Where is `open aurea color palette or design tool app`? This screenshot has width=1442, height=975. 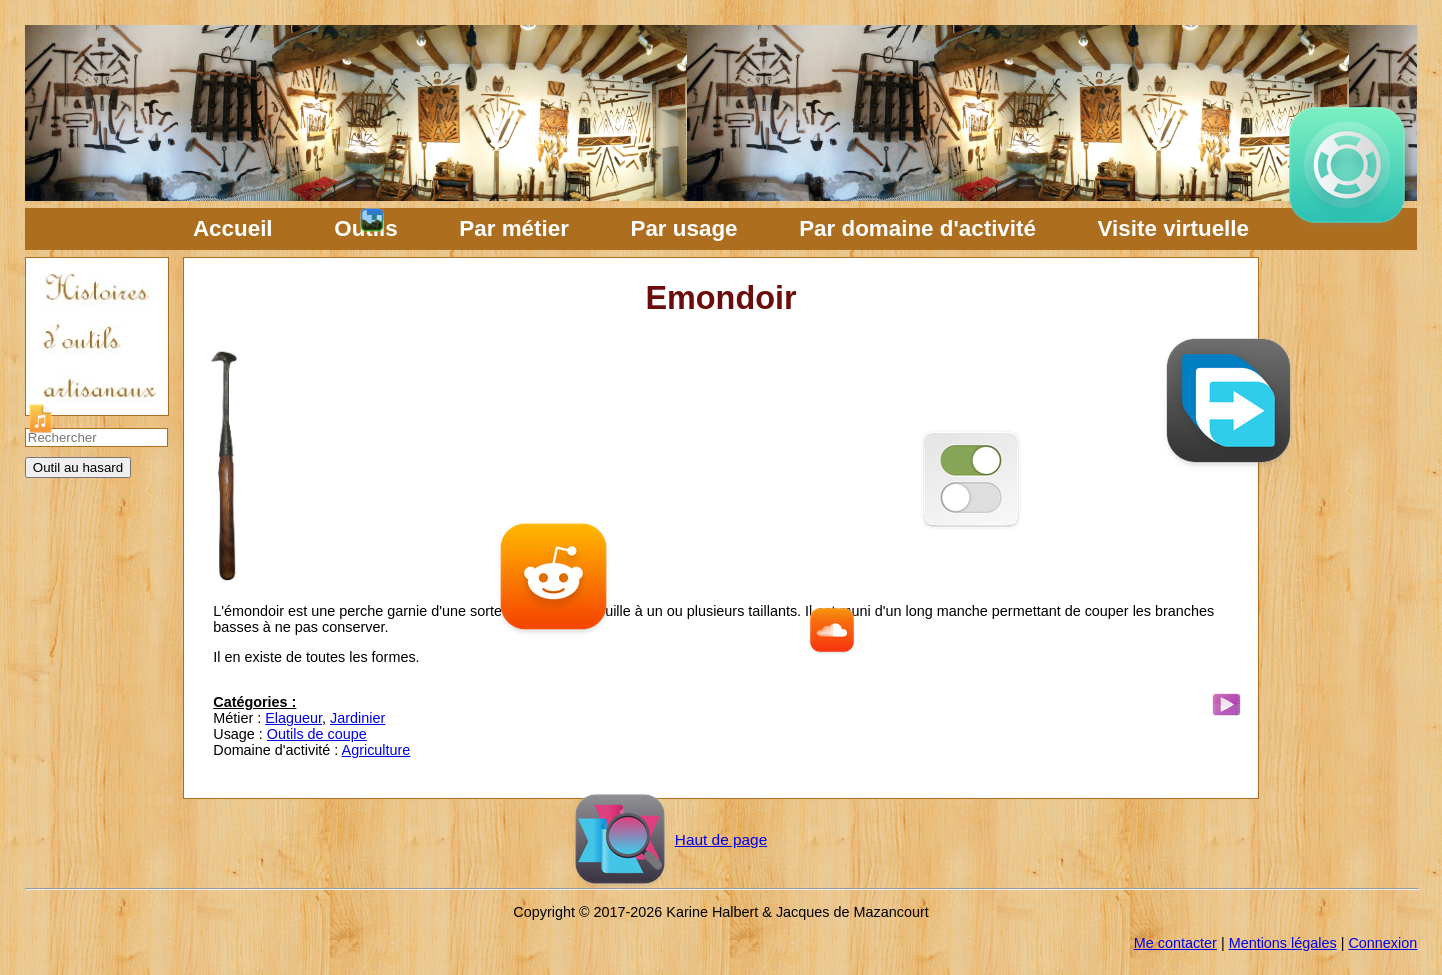 open aurea color palette or design tool app is located at coordinates (620, 839).